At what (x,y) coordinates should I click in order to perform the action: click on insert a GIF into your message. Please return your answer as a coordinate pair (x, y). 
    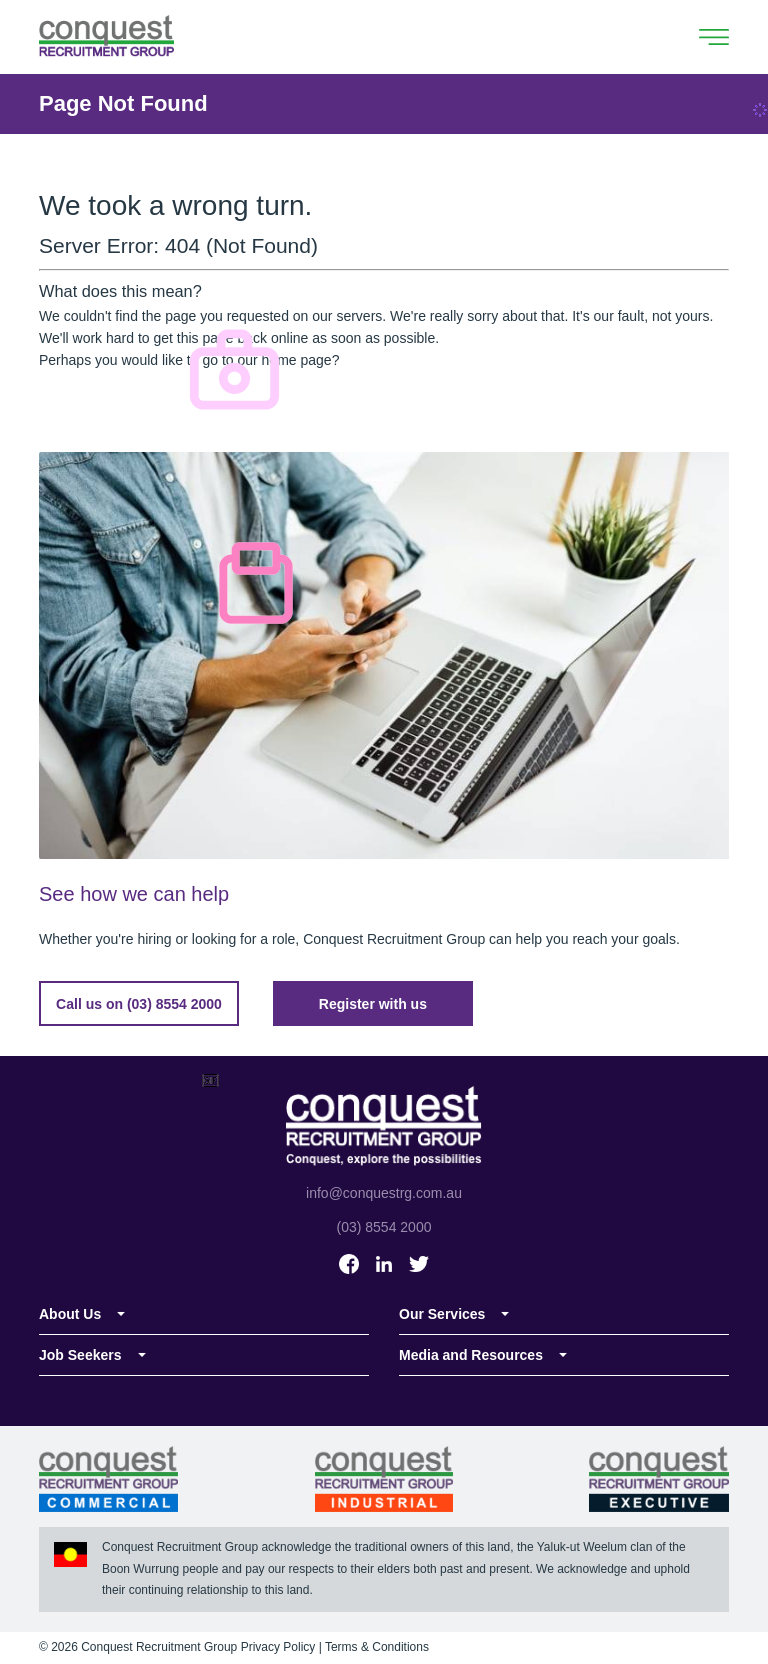
    Looking at the image, I should click on (210, 1080).